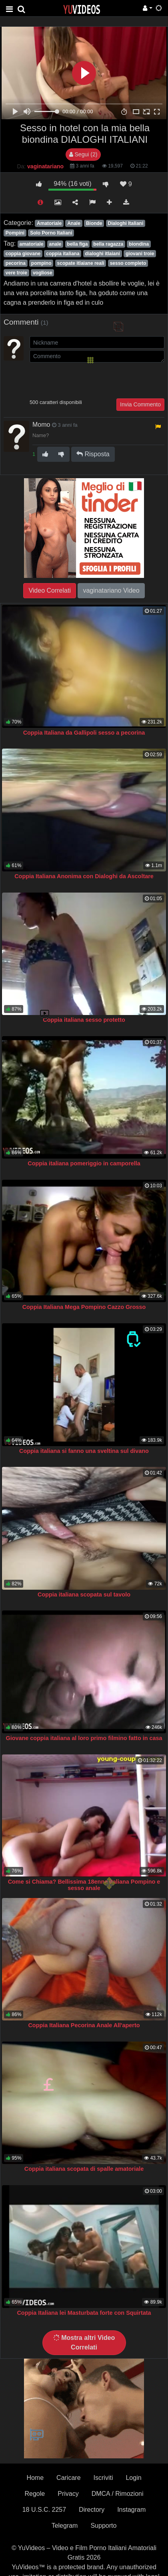  I want to click on view graphics card or GPU information, so click(37, 2434).